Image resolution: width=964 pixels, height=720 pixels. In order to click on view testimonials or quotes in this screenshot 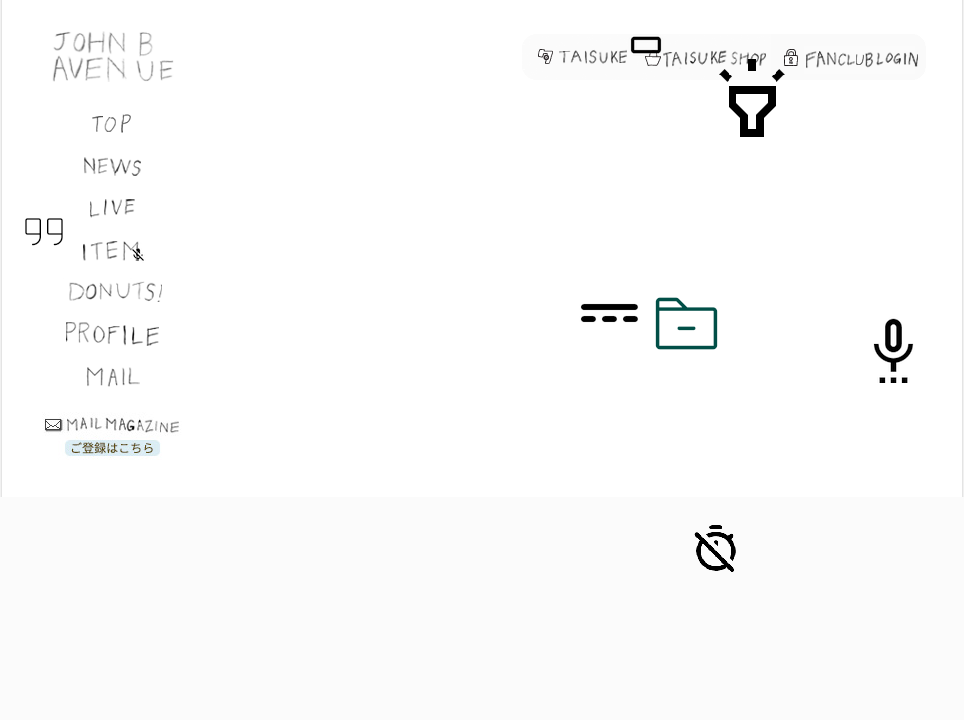, I will do `click(44, 231)`.